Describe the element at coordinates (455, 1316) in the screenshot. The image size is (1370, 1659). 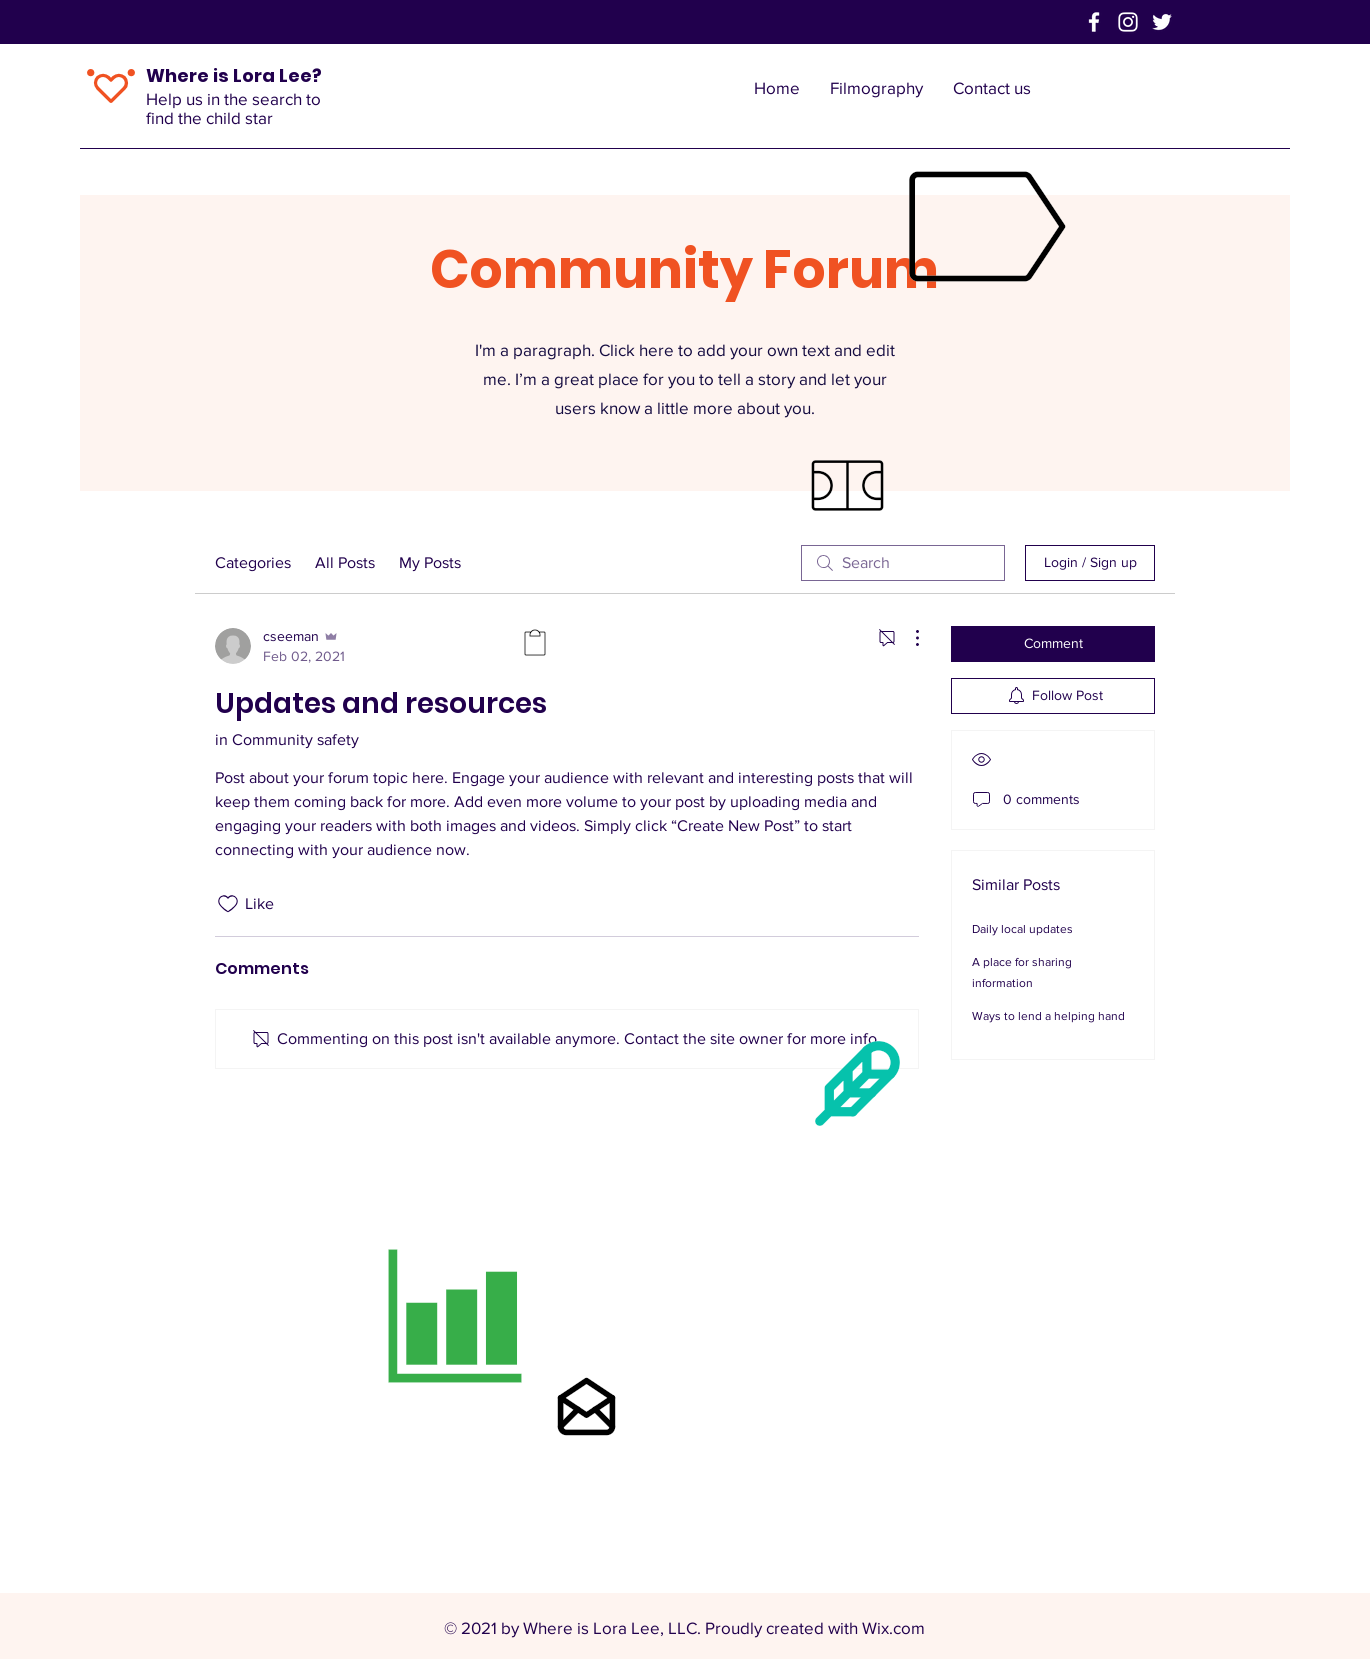
I see `view analytics or statistics` at that location.